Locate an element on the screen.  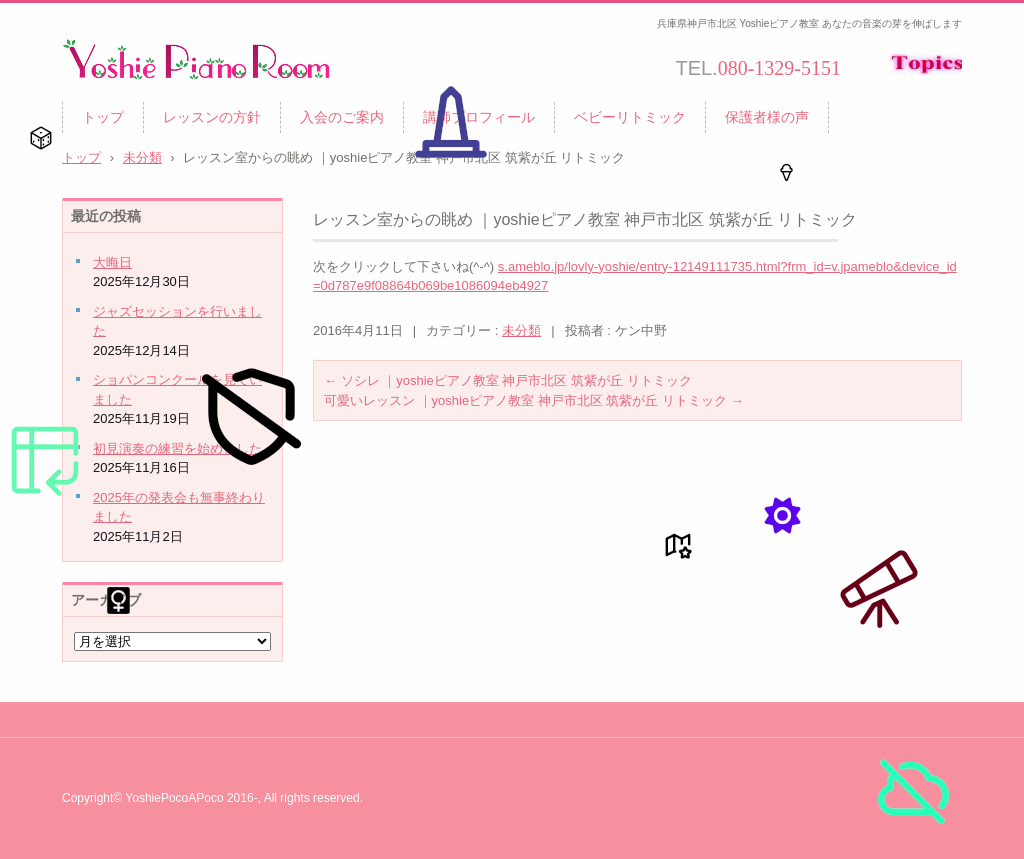
security or protection is disabled is located at coordinates (251, 417).